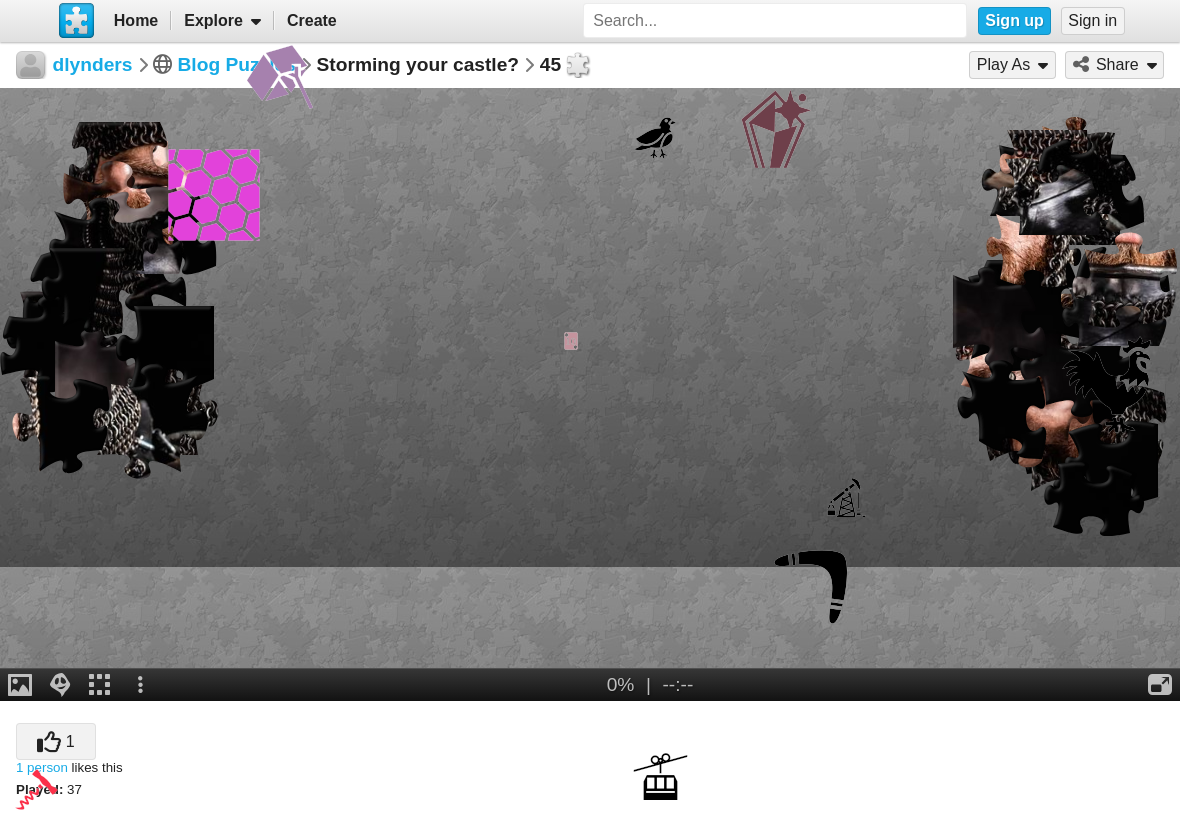  What do you see at coordinates (280, 77) in the screenshot?
I see `set or place a trap in-game` at bounding box center [280, 77].